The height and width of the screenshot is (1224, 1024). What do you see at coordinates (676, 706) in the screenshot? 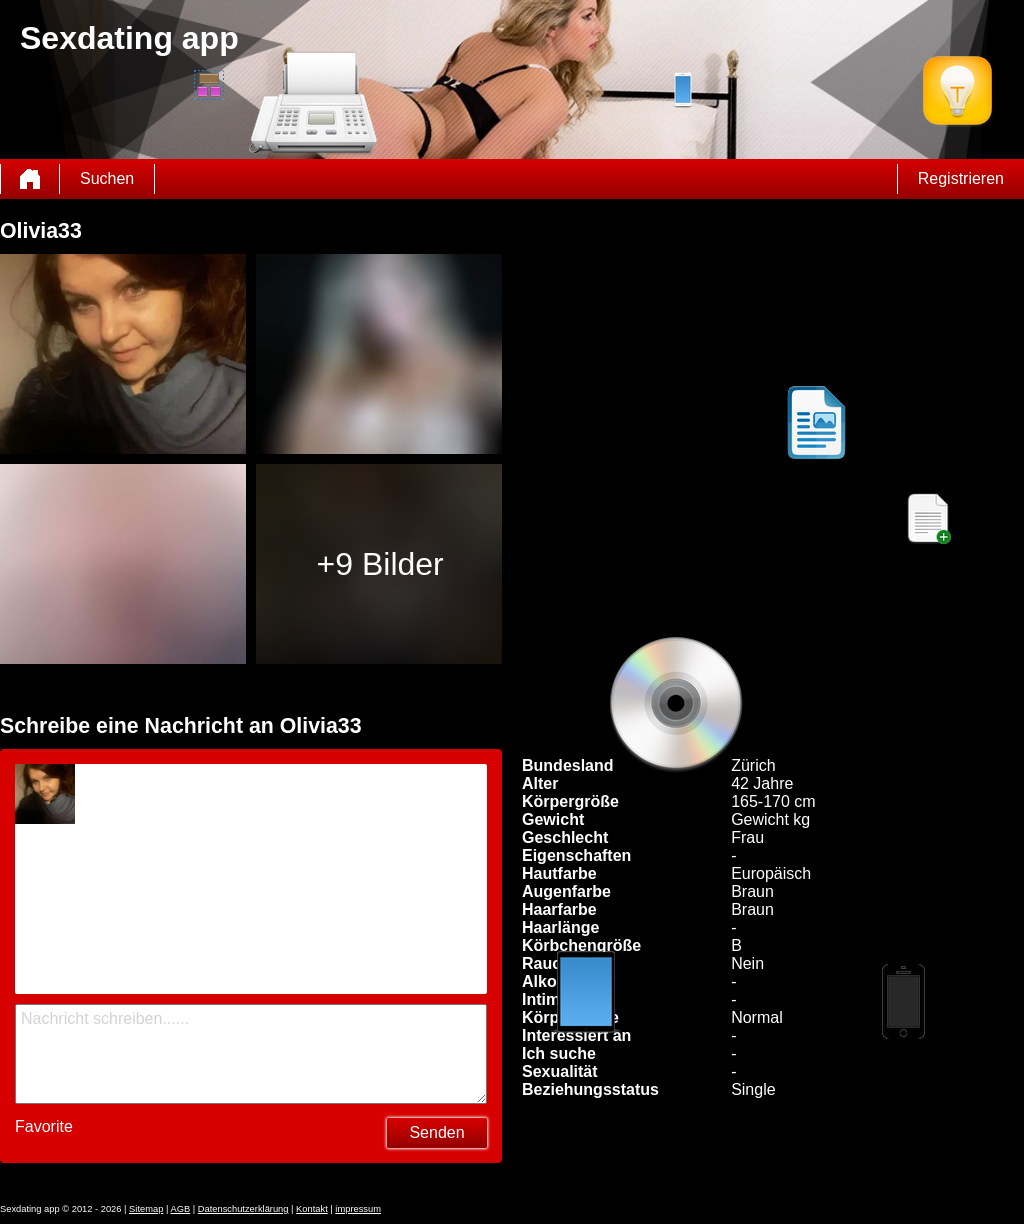
I see `access CD or optical disc drive` at bounding box center [676, 706].